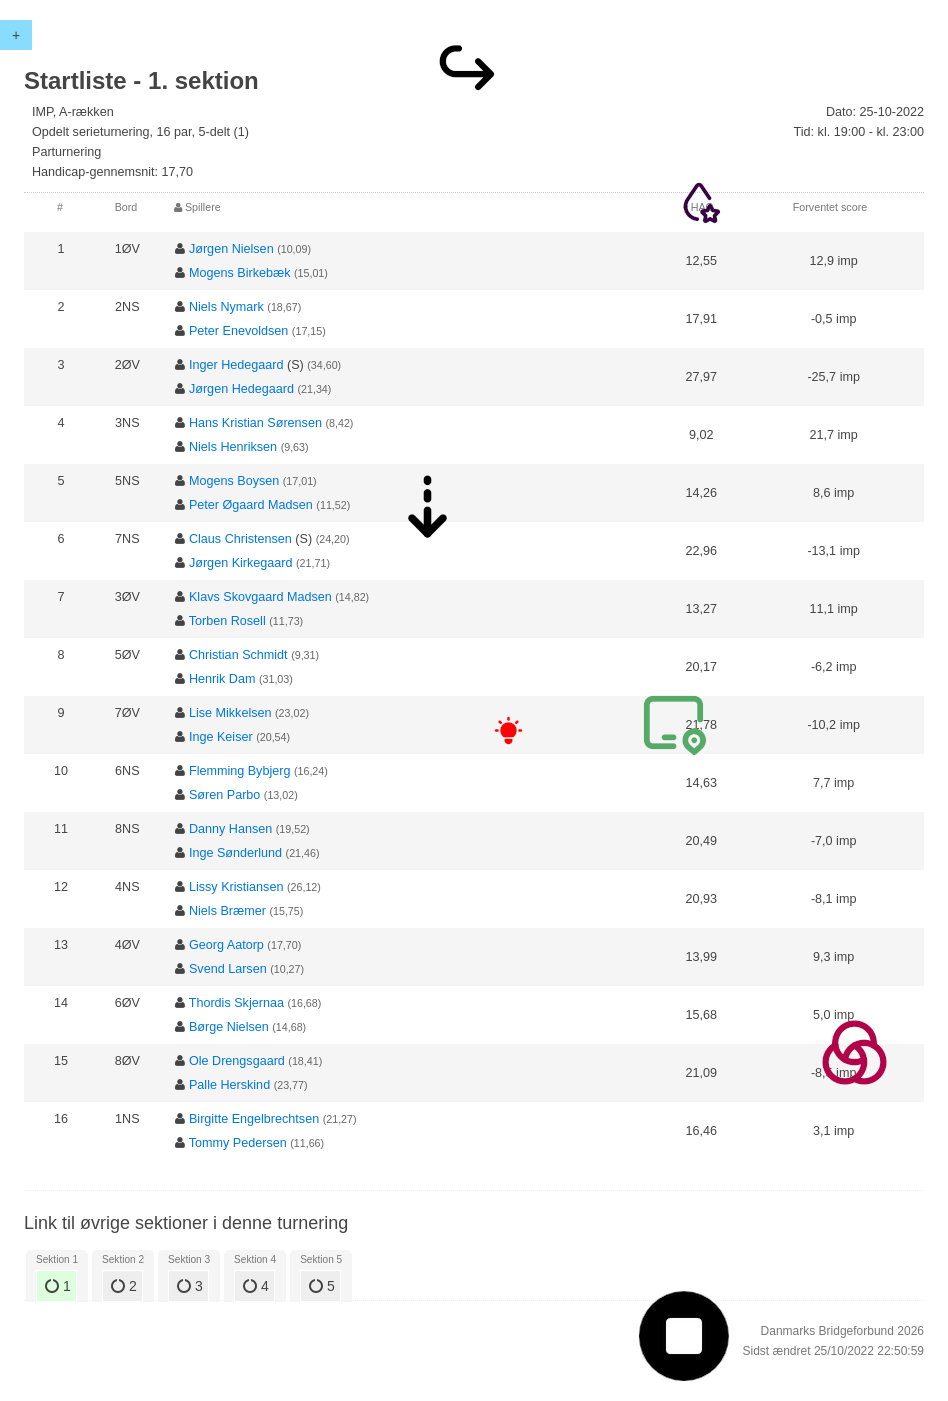 The width and height of the screenshot is (948, 1401). I want to click on stop media playback, so click(684, 1336).